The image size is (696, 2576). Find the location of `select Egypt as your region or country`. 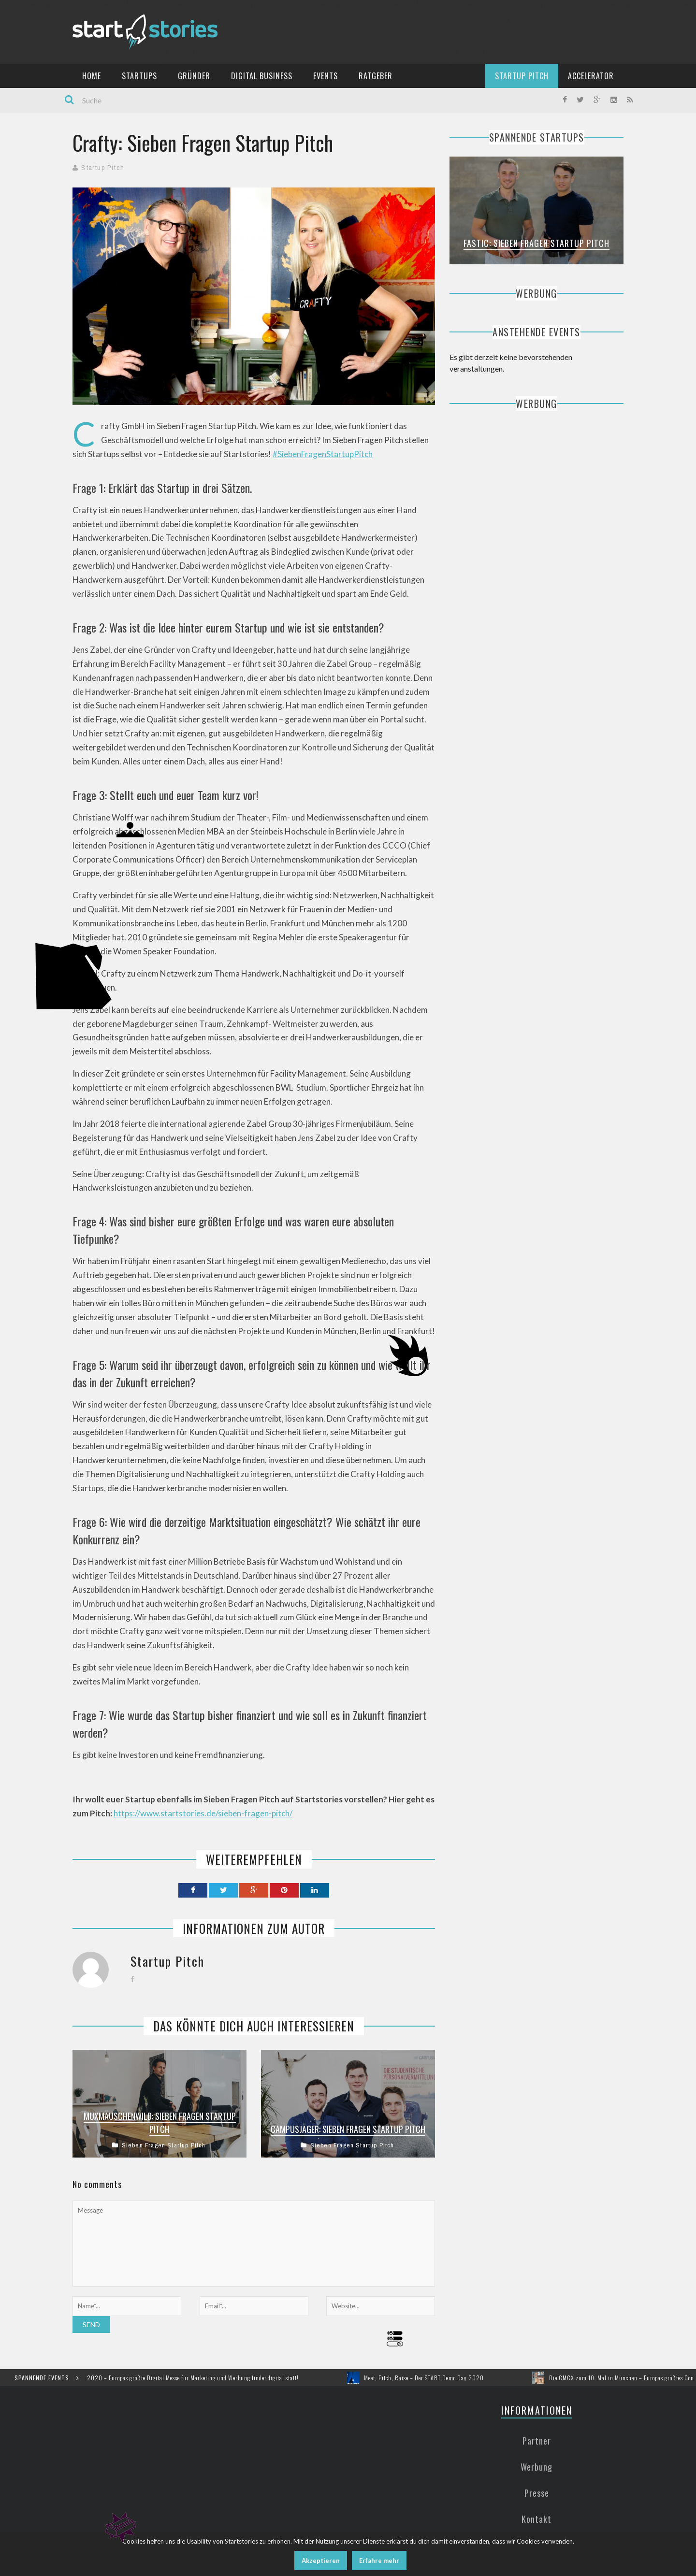

select Egypt as your region or country is located at coordinates (73, 976).